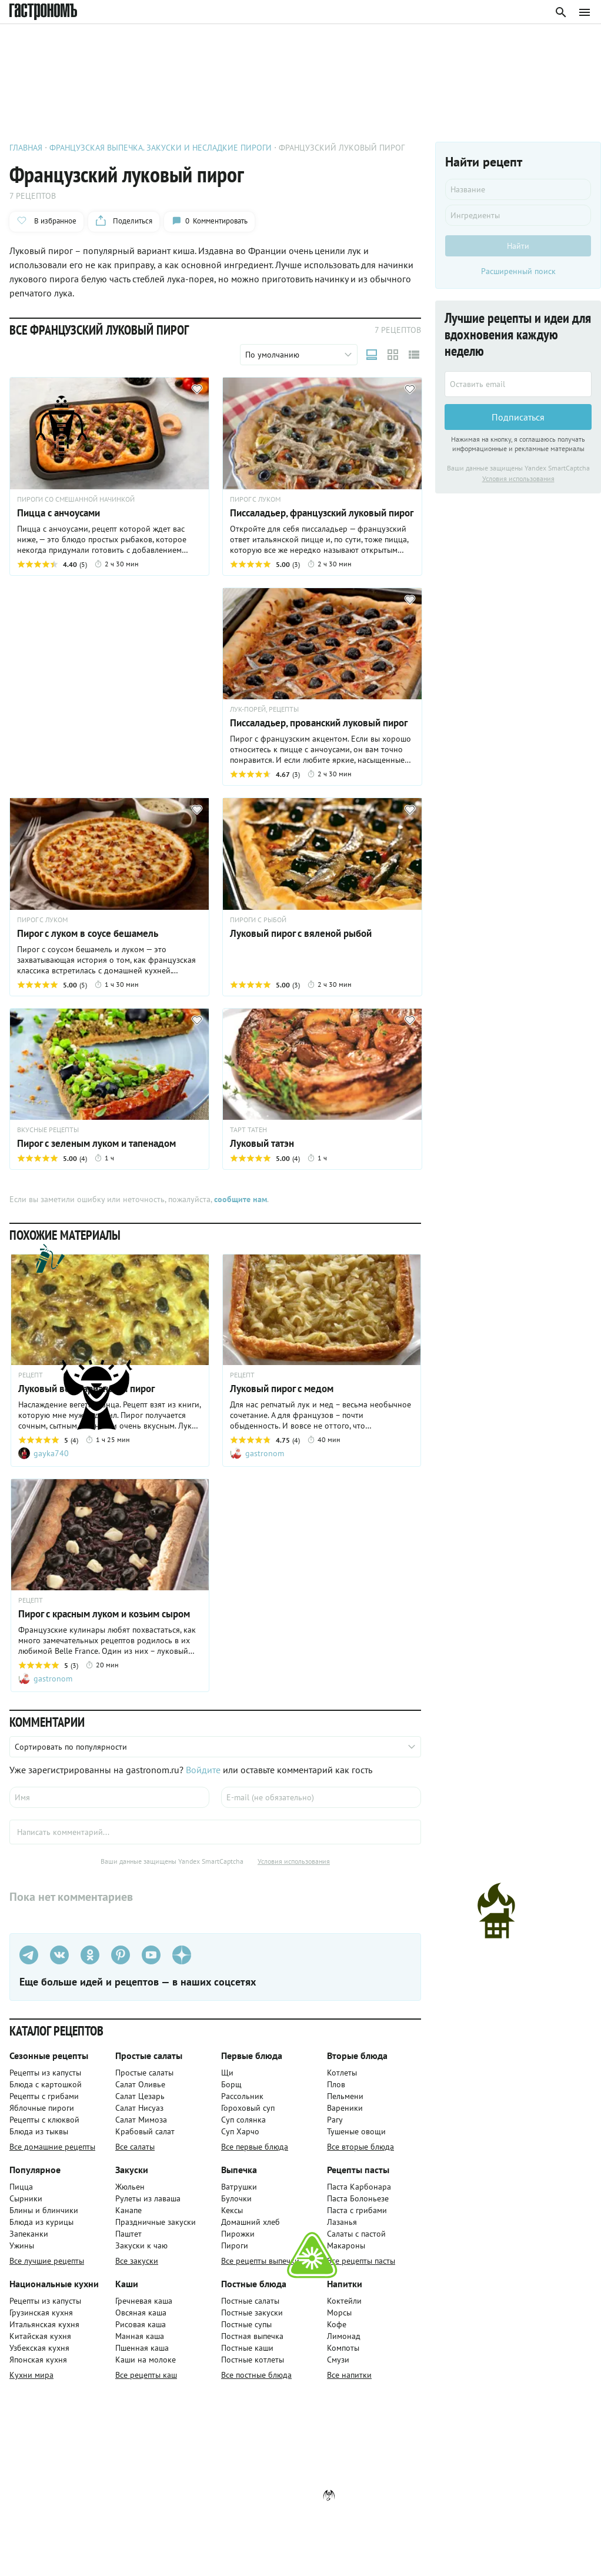 Image resolution: width=601 pixels, height=2576 pixels. Describe the element at coordinates (51, 1258) in the screenshot. I see `access fire safety equipment or information` at that location.